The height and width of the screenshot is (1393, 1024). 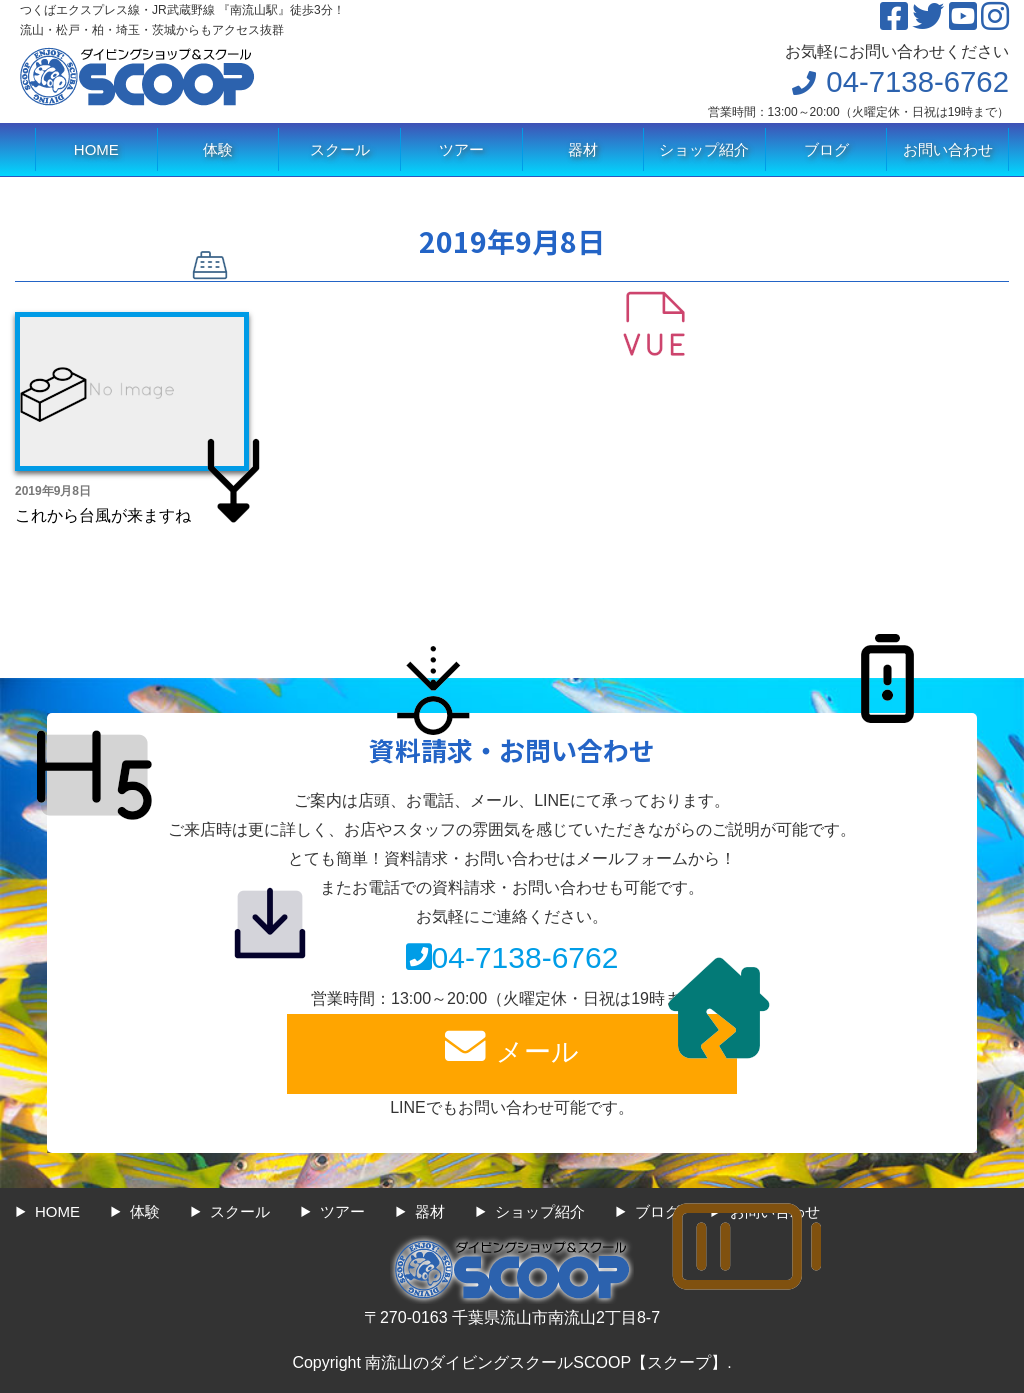 I want to click on fetch changes from remote repository, so click(x=430, y=690).